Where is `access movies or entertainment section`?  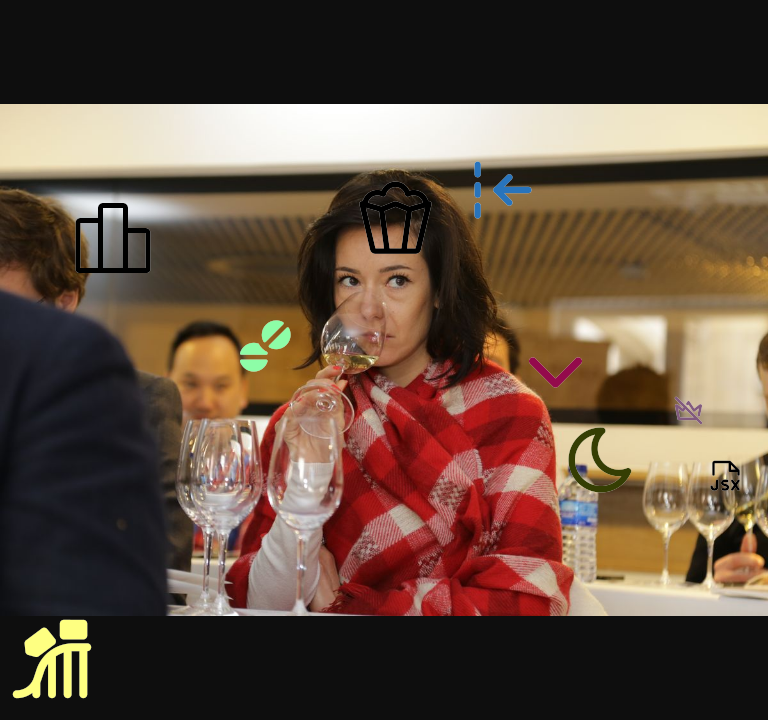 access movies or entertainment section is located at coordinates (395, 220).